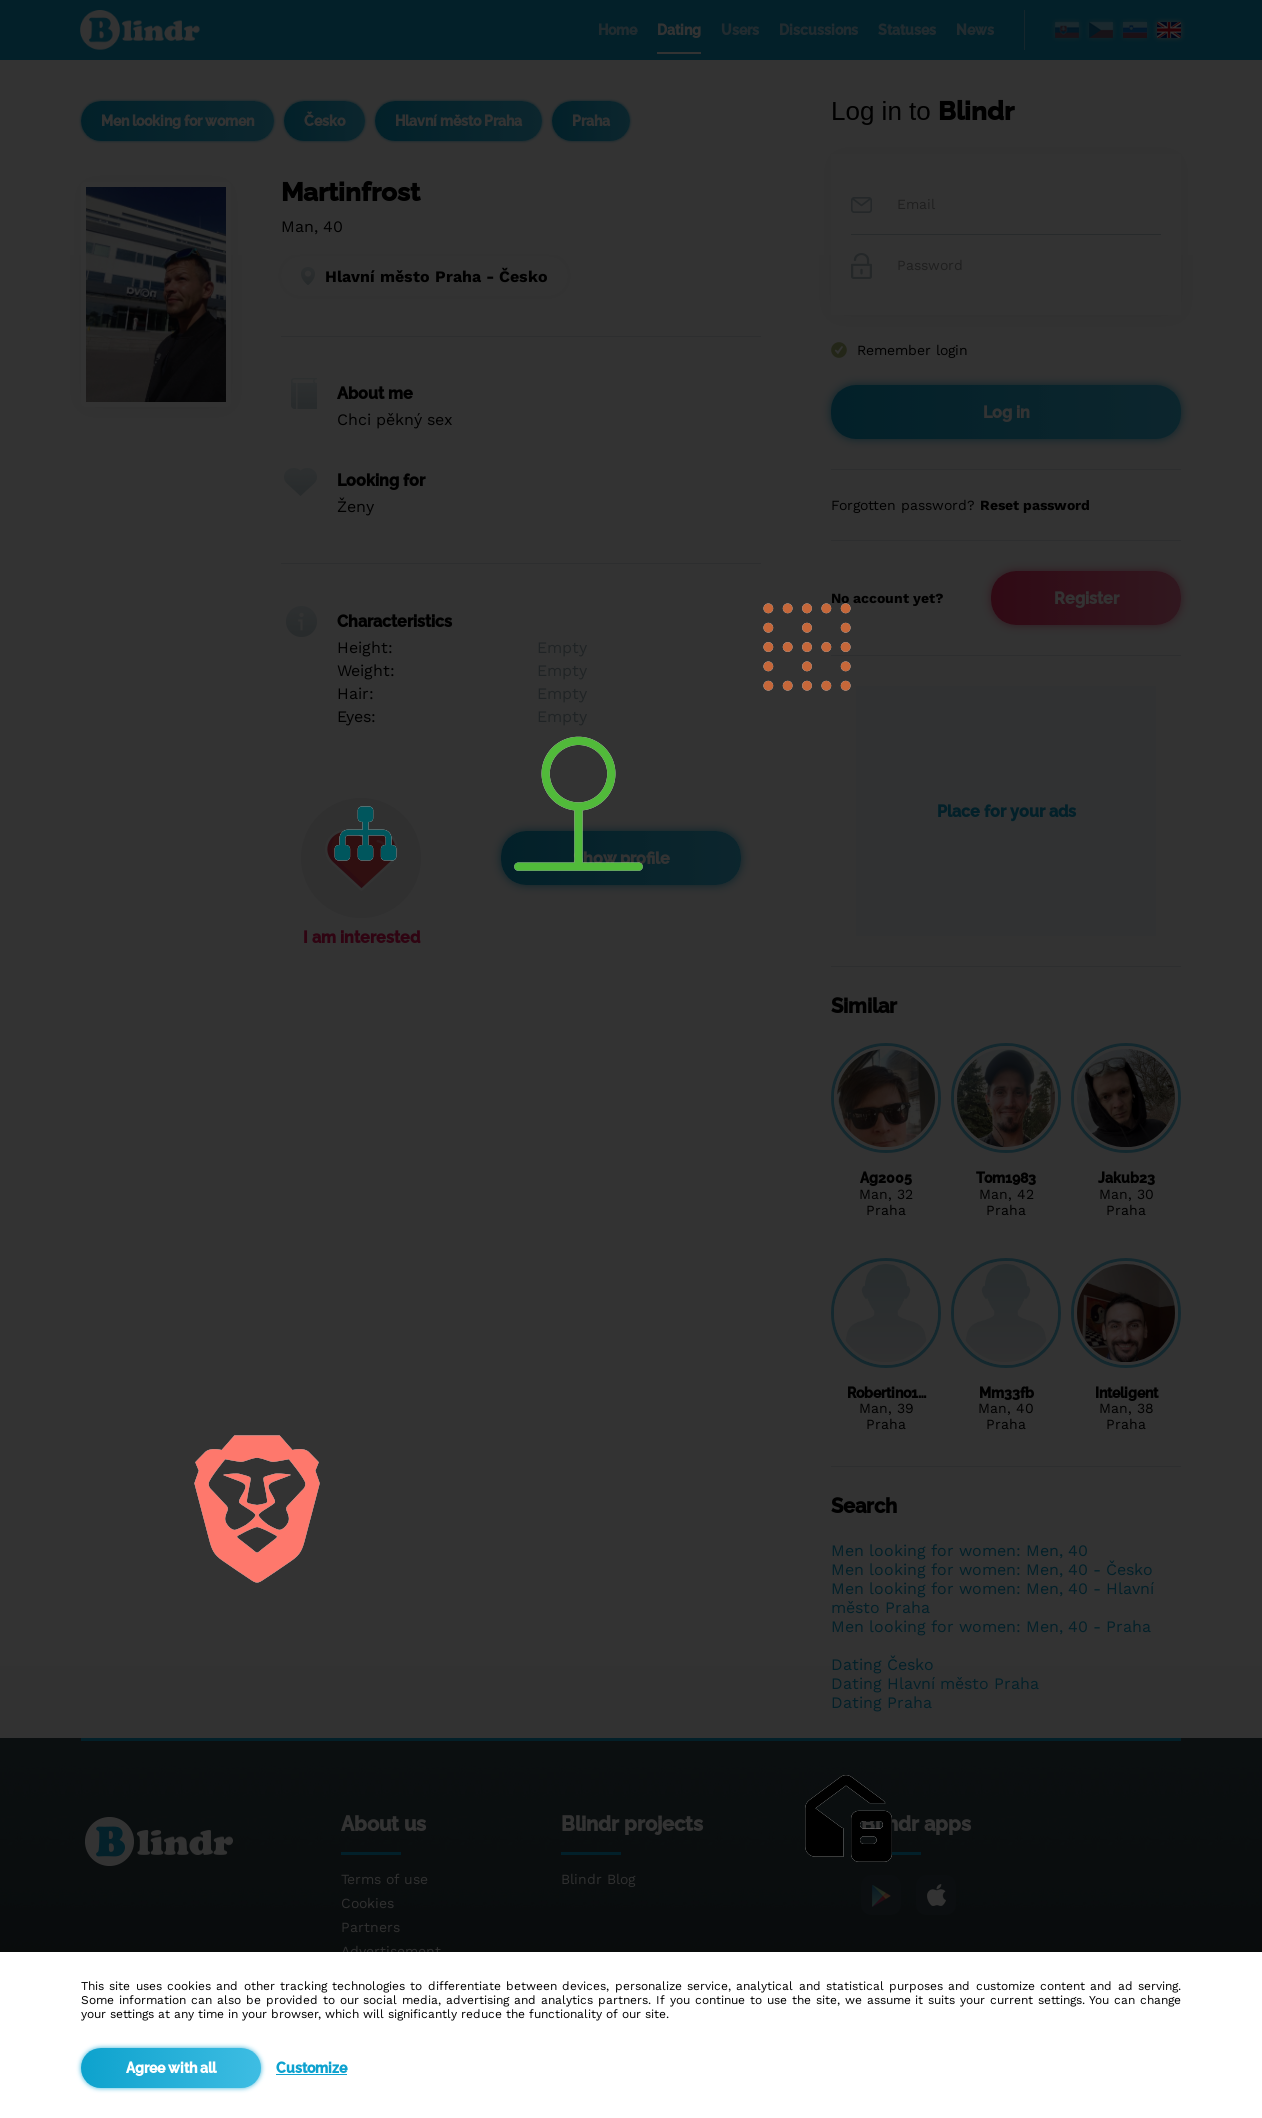 This screenshot has width=1262, height=2118. What do you see at coordinates (578, 806) in the screenshot?
I see `mark a location on the map` at bounding box center [578, 806].